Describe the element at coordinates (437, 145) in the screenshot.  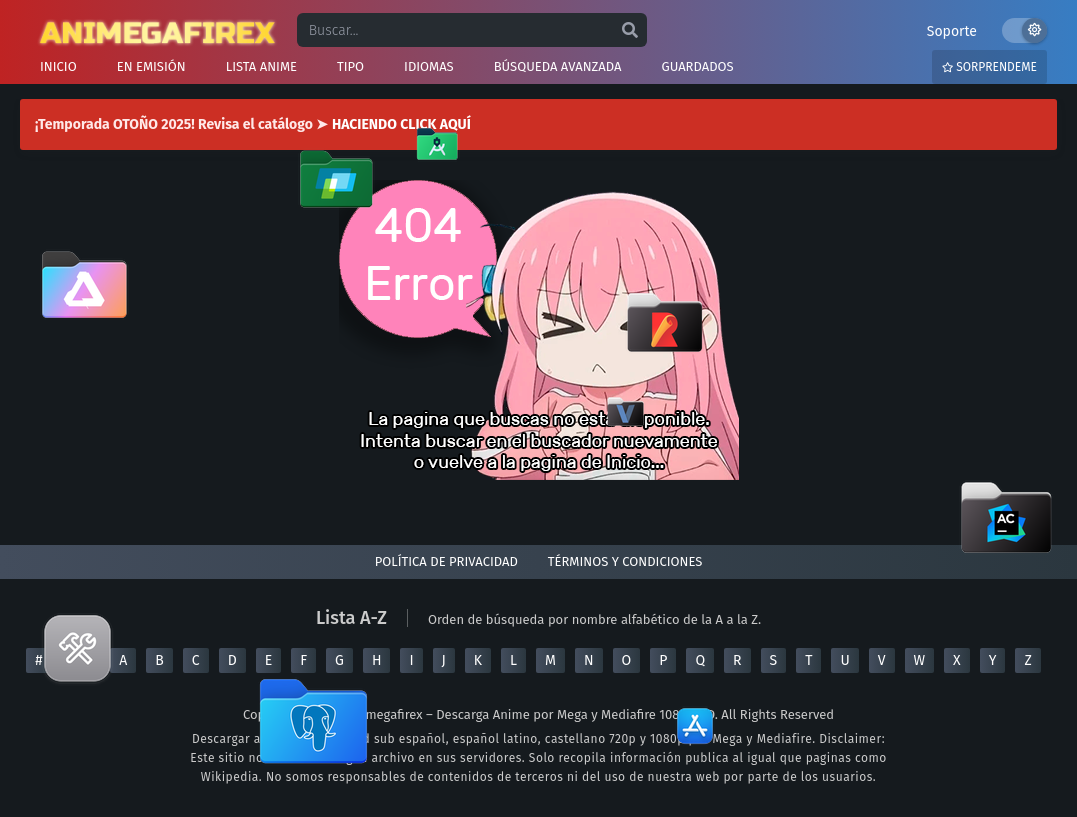
I see `open android studio project folder` at that location.